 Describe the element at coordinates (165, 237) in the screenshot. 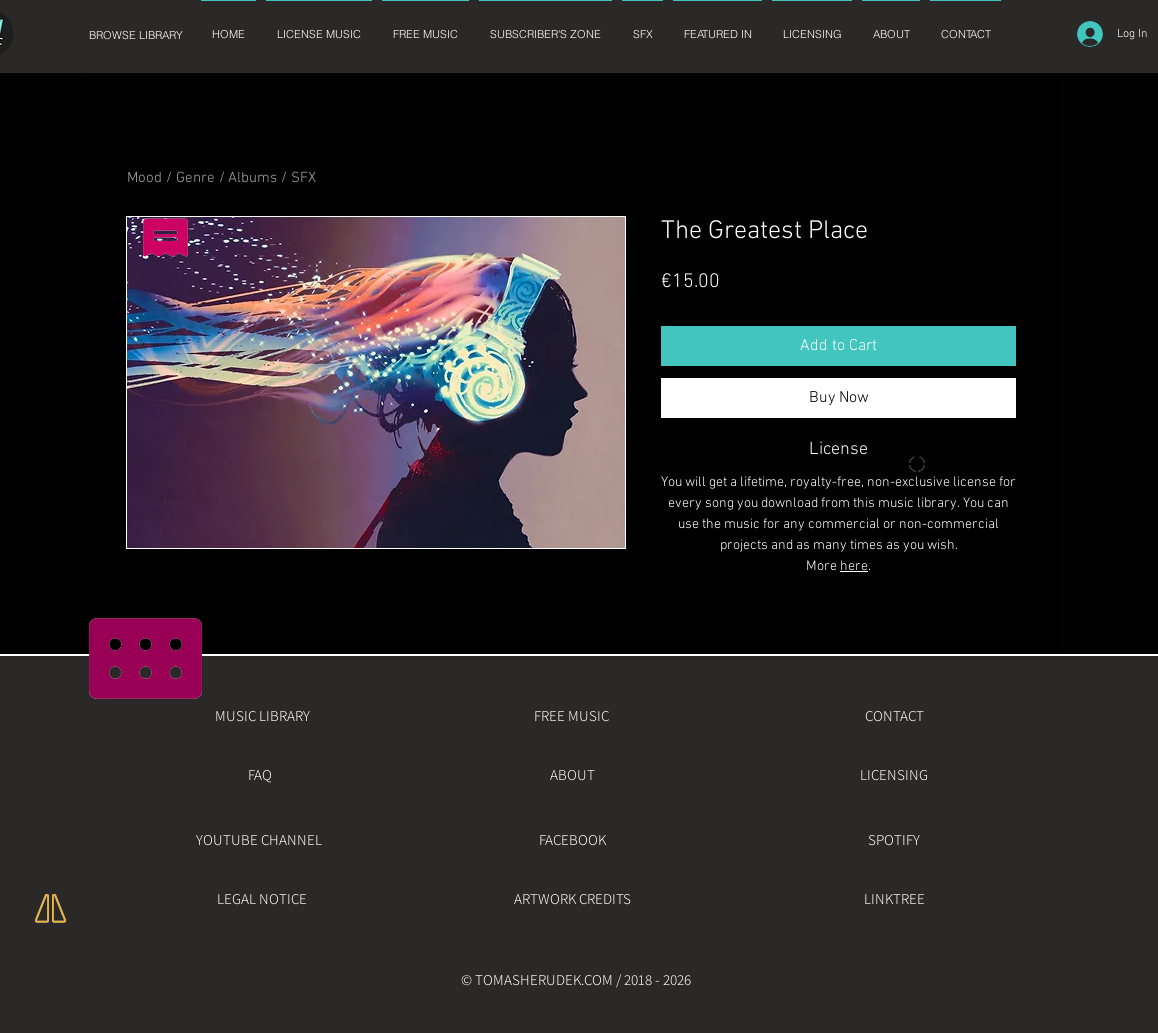

I see `view purchase receipt or transaction history` at that location.